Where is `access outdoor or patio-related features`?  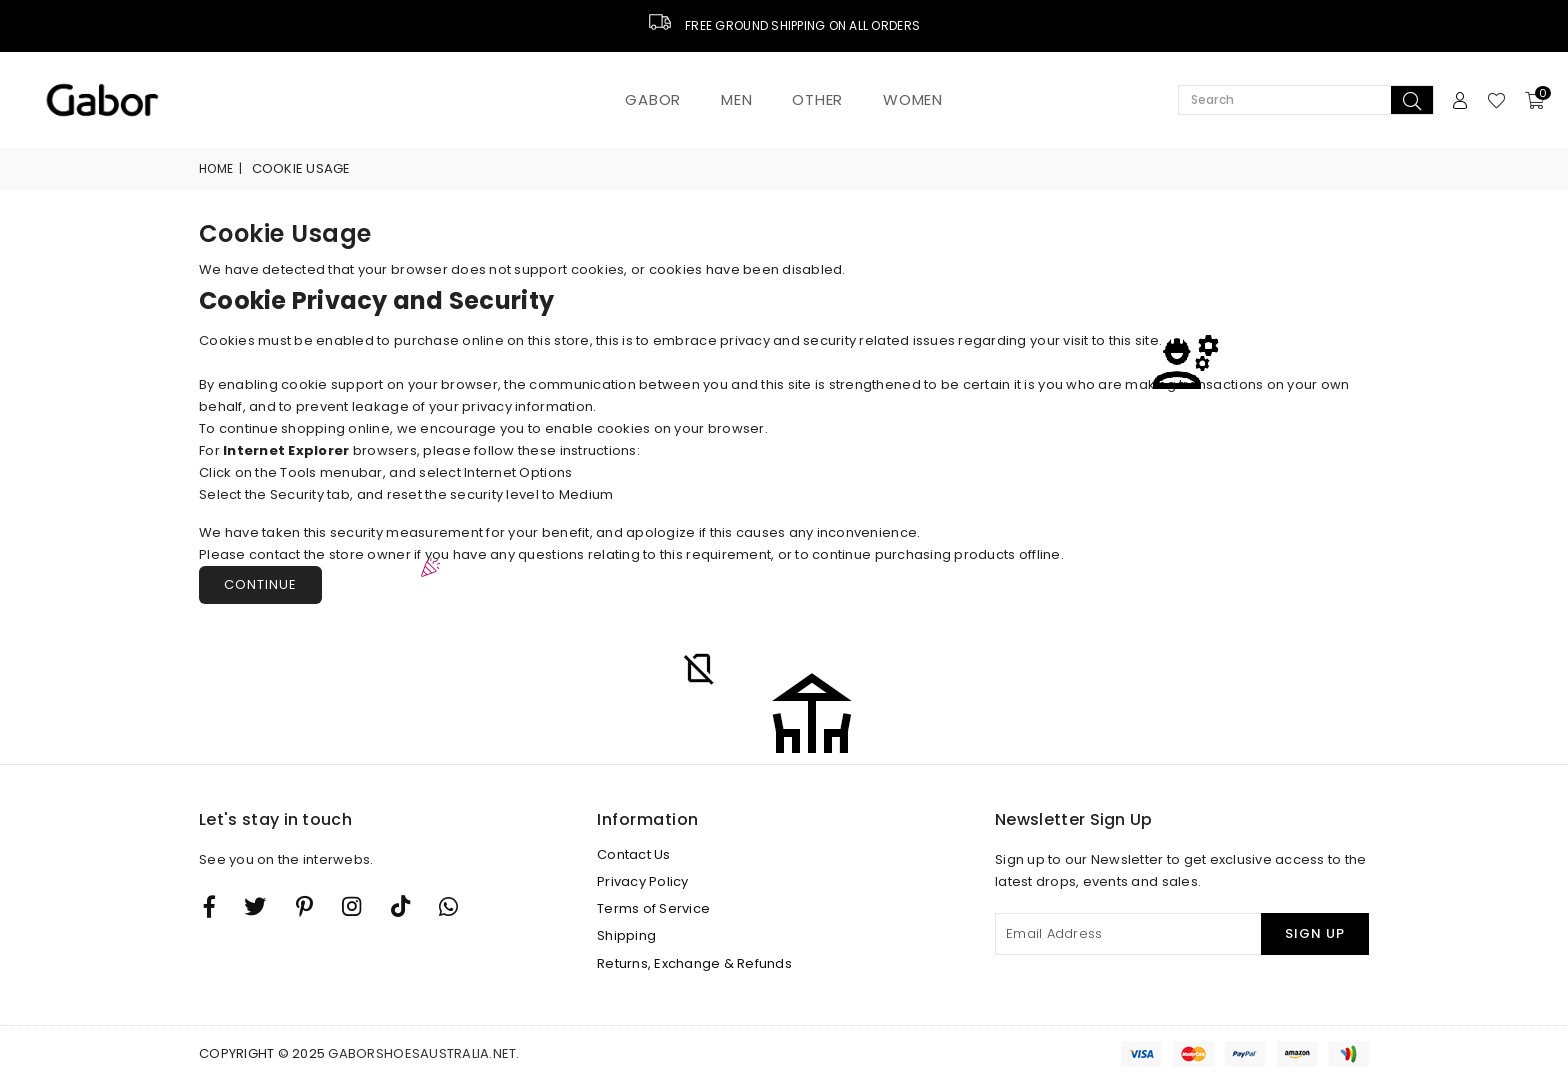 access outdoor or patio-related features is located at coordinates (812, 713).